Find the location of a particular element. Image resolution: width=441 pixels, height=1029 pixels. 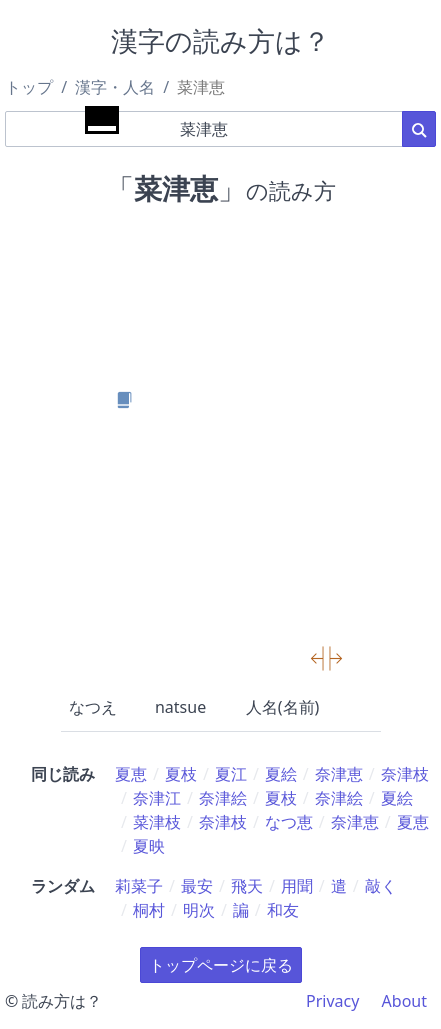

towel or linen amenity indicator is located at coordinates (124, 400).